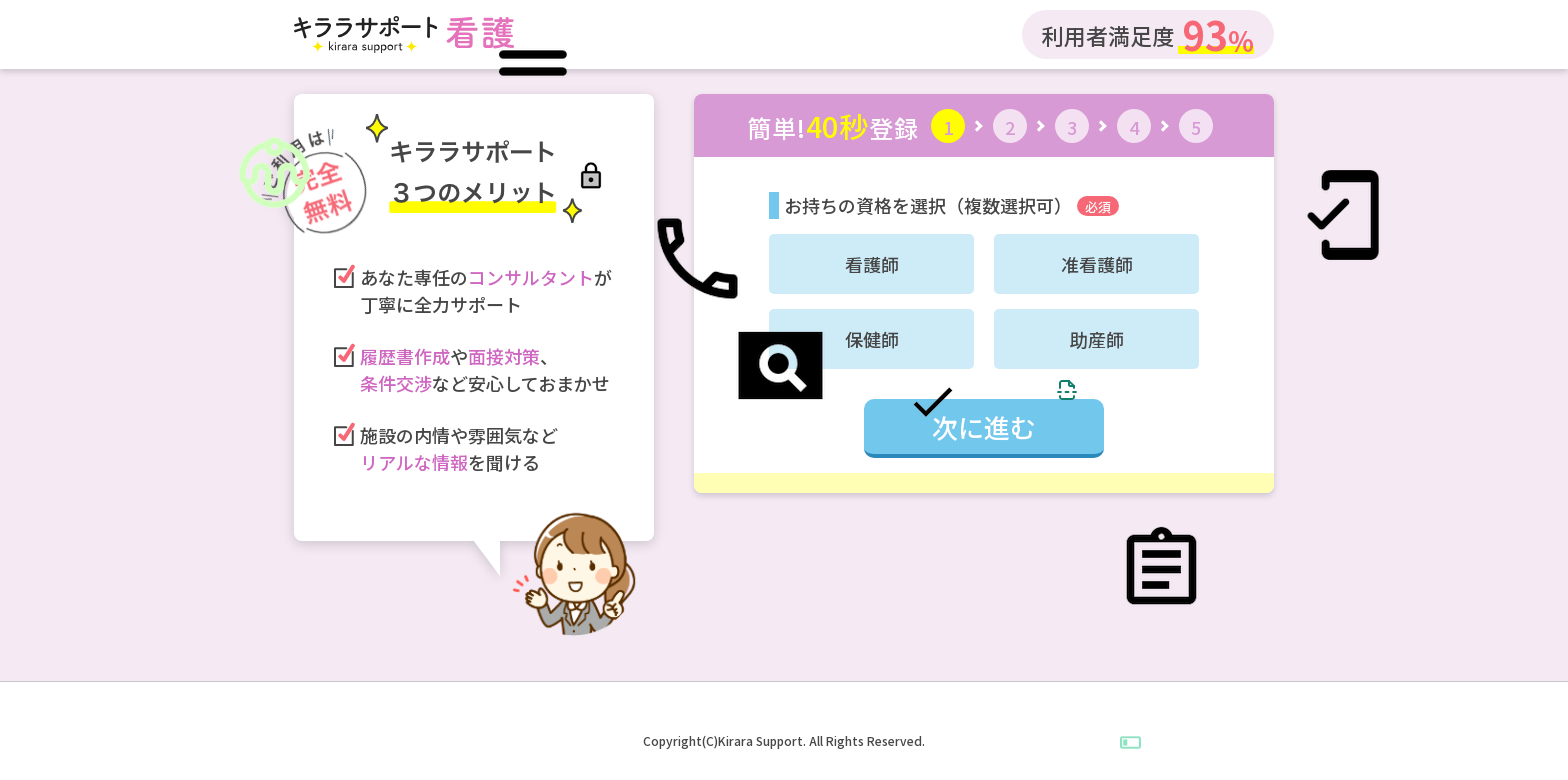 The image size is (1568, 780). What do you see at coordinates (932, 401) in the screenshot?
I see `confirm or submit an action` at bounding box center [932, 401].